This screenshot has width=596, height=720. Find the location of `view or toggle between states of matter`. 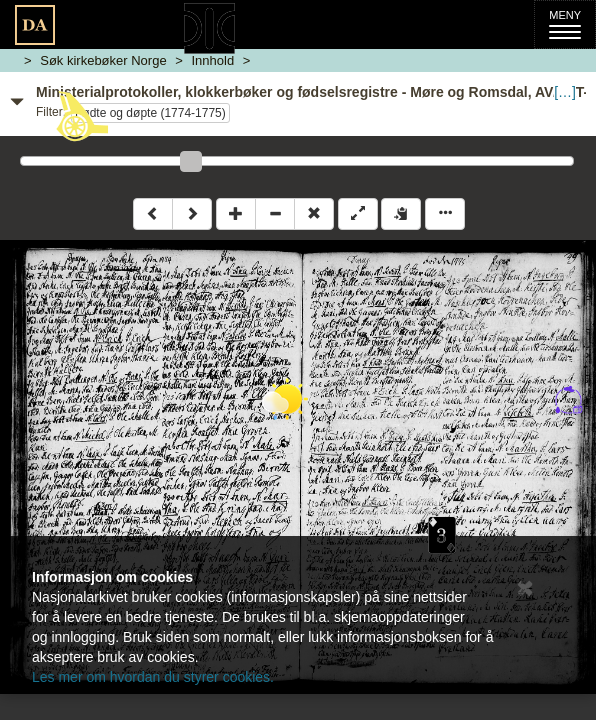

view or toggle between states of matter is located at coordinates (568, 400).